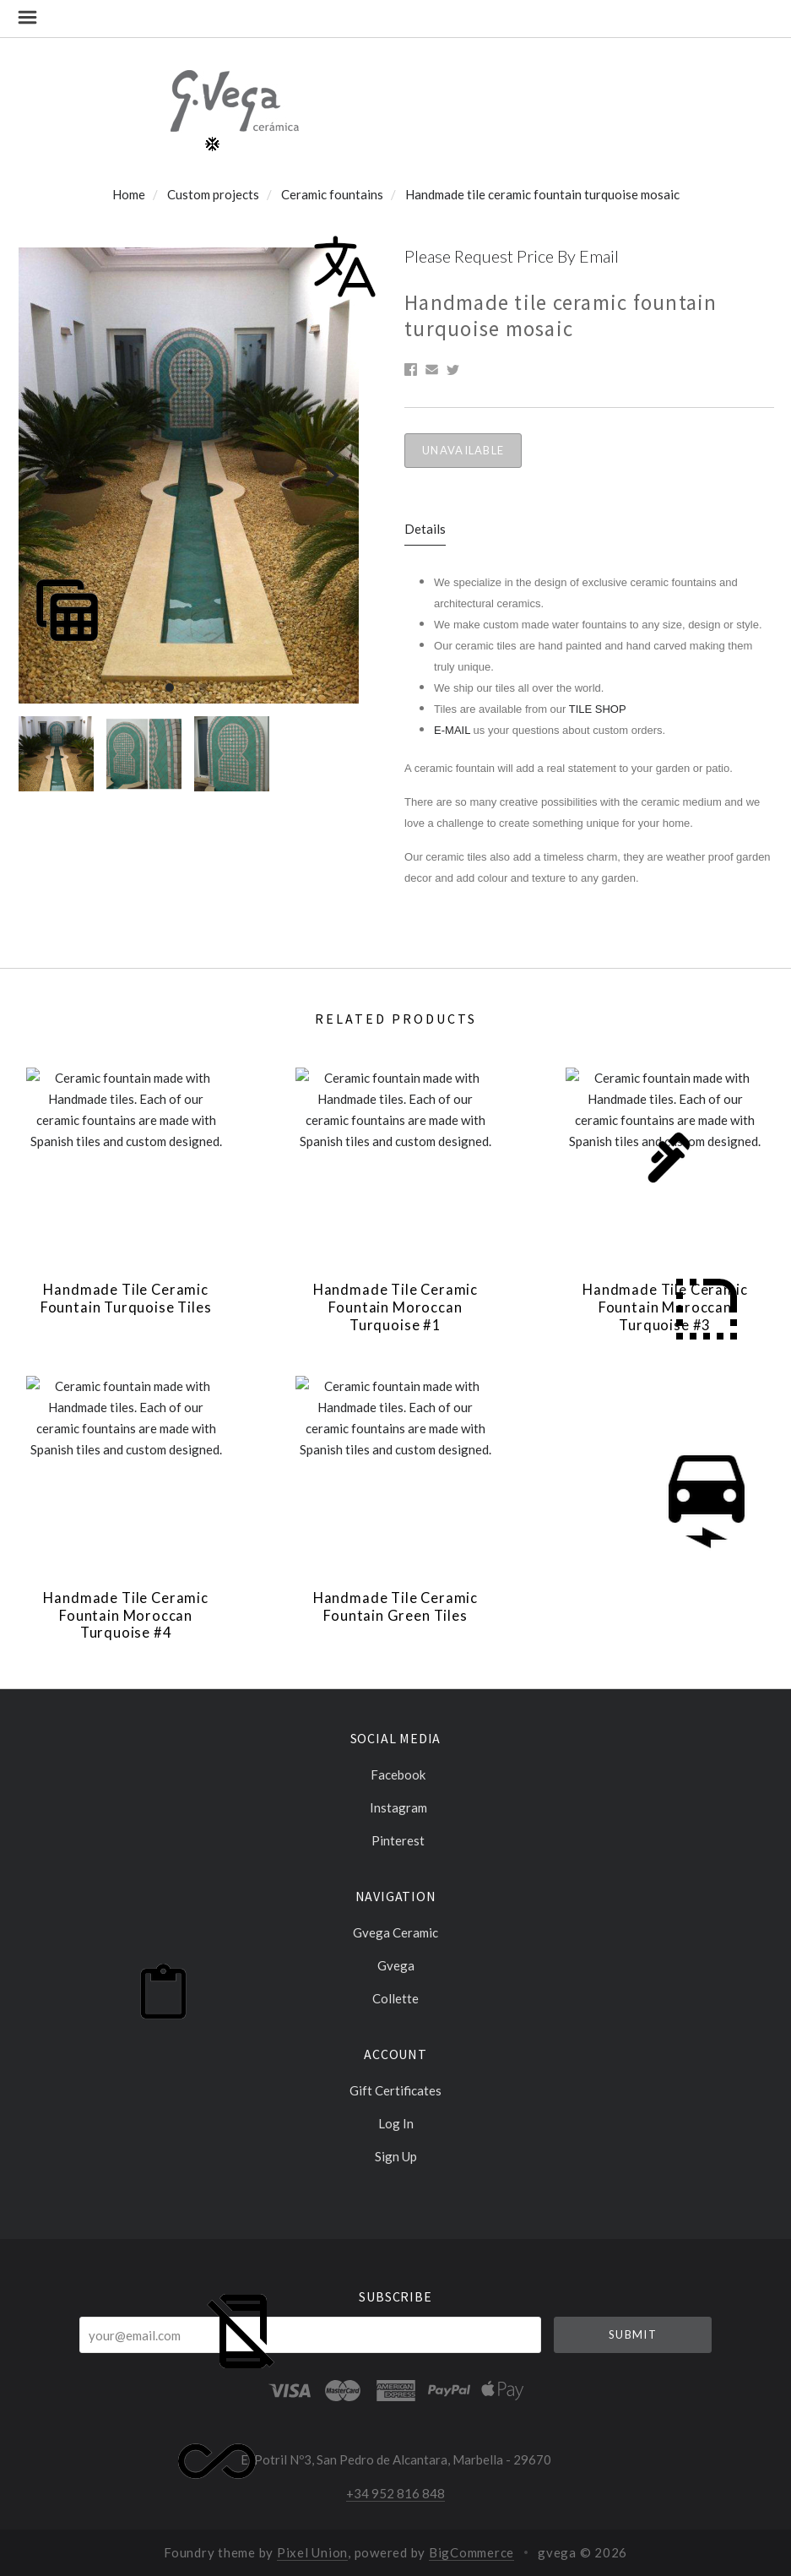 Image resolution: width=791 pixels, height=2576 pixels. Describe the element at coordinates (217, 2461) in the screenshot. I see `indicates all-inclusive or unlimited features` at that location.